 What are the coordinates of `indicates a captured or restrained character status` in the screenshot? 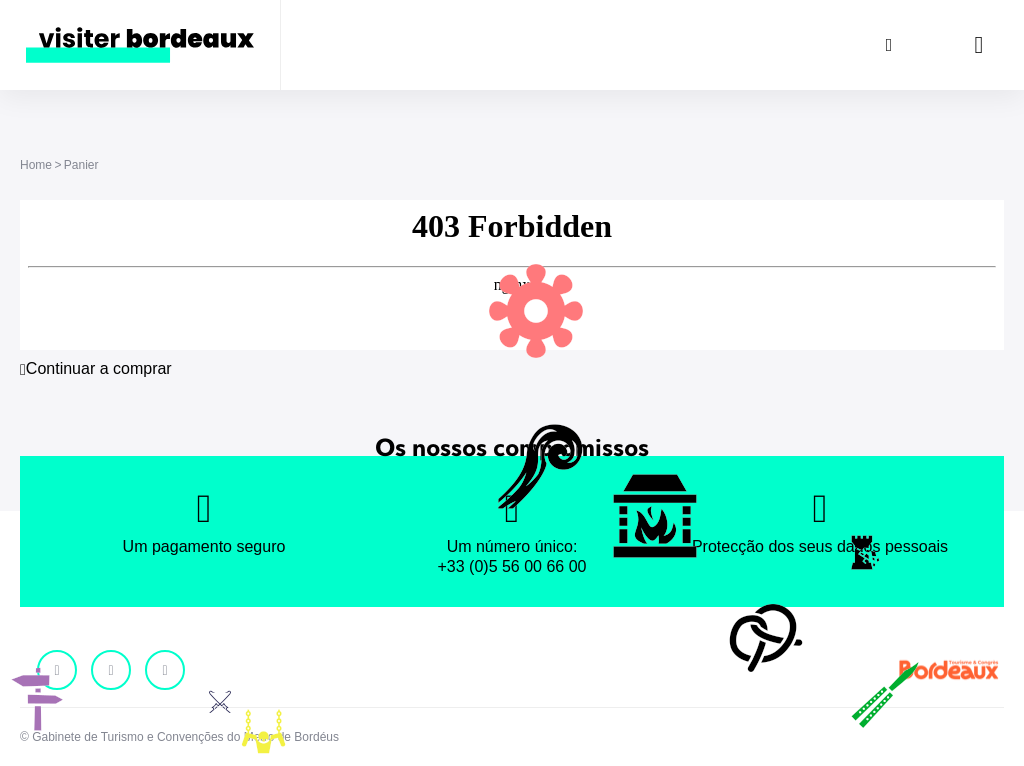 It's located at (263, 731).